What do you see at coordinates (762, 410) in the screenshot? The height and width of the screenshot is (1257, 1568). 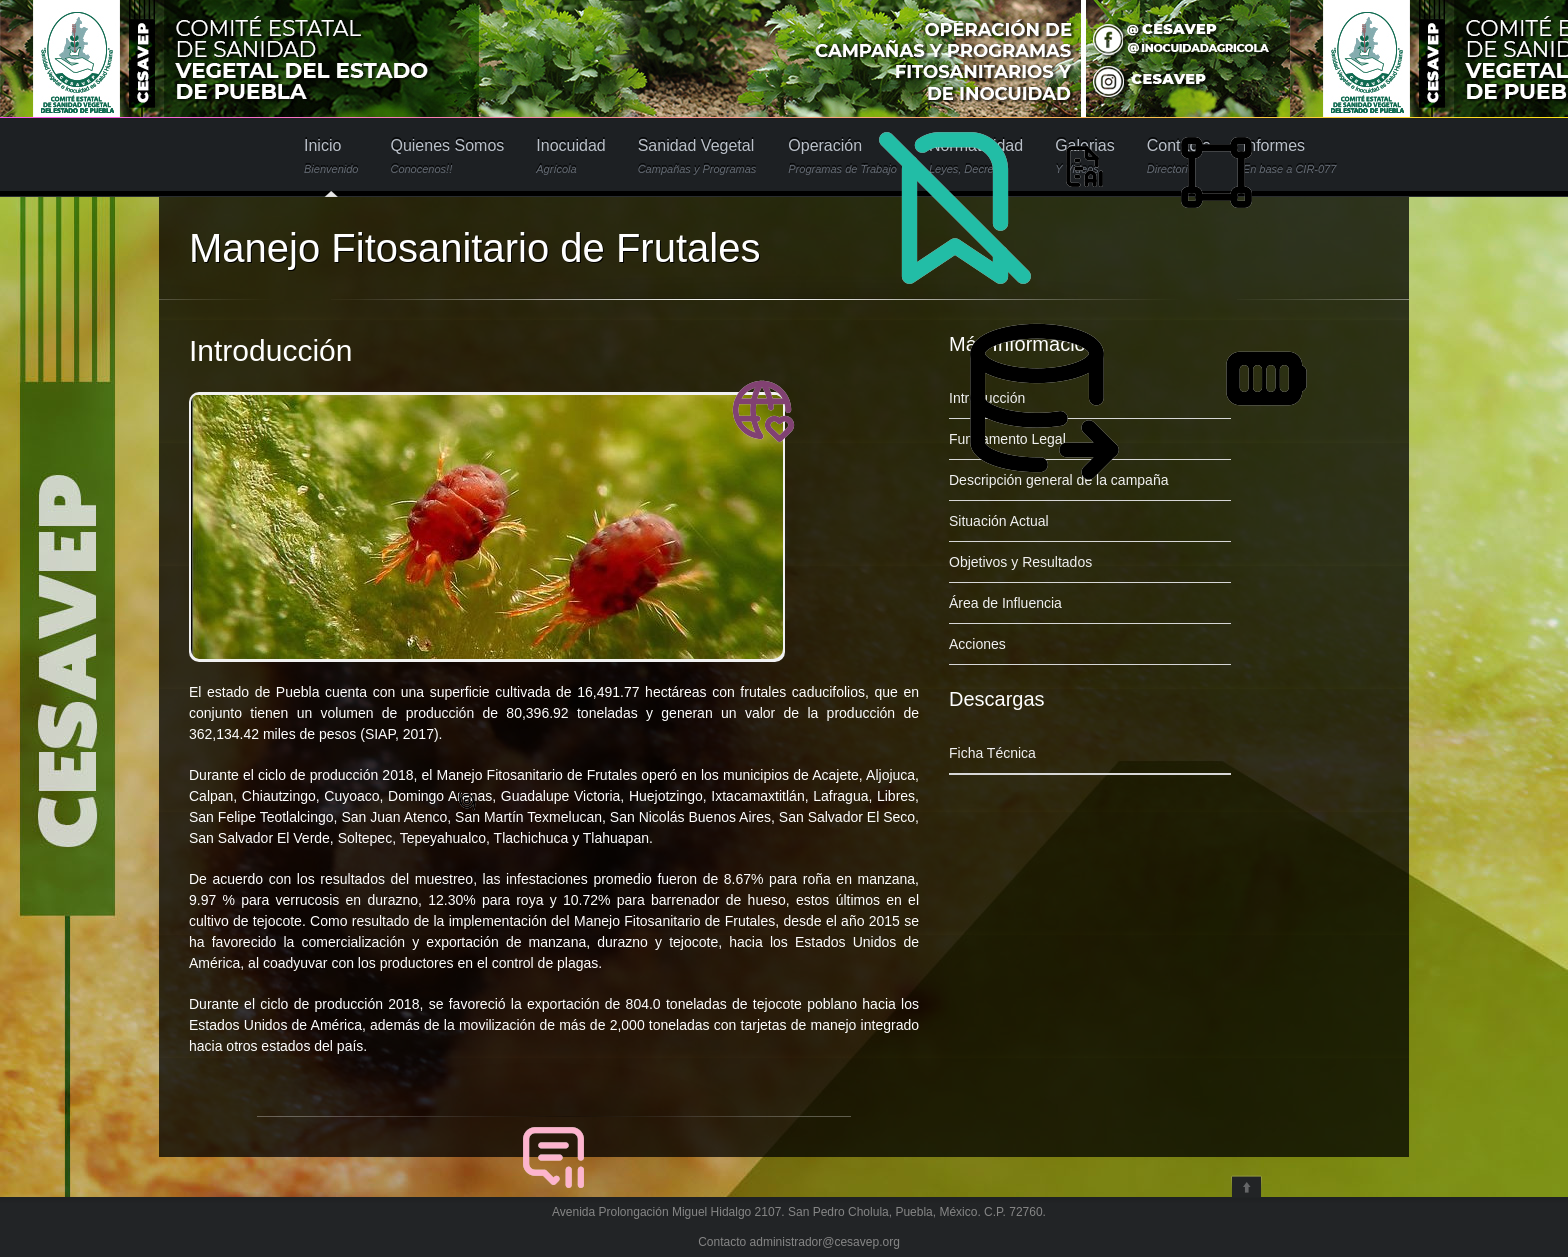 I see `support global causes or charities` at bounding box center [762, 410].